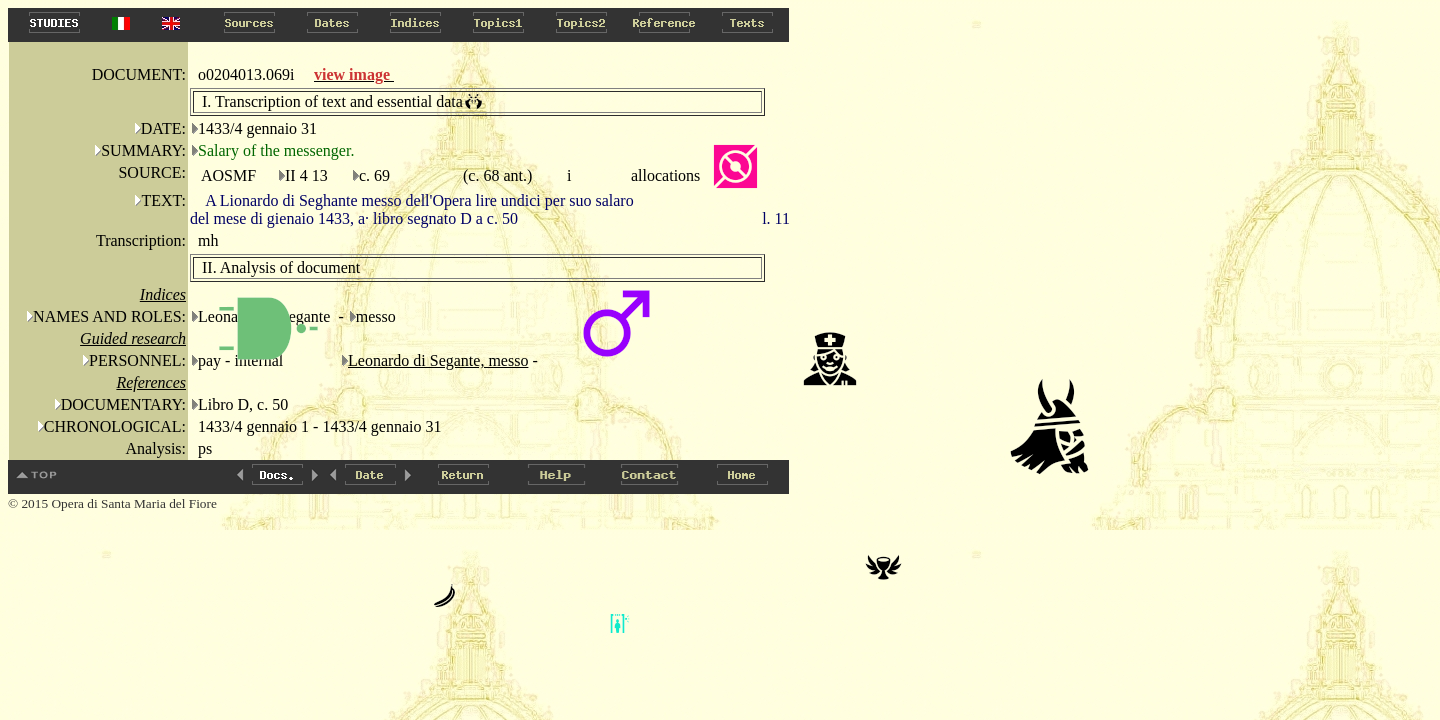 This screenshot has height=720, width=1440. What do you see at coordinates (883, 566) in the screenshot?
I see `view legendary or rare item details` at bounding box center [883, 566].